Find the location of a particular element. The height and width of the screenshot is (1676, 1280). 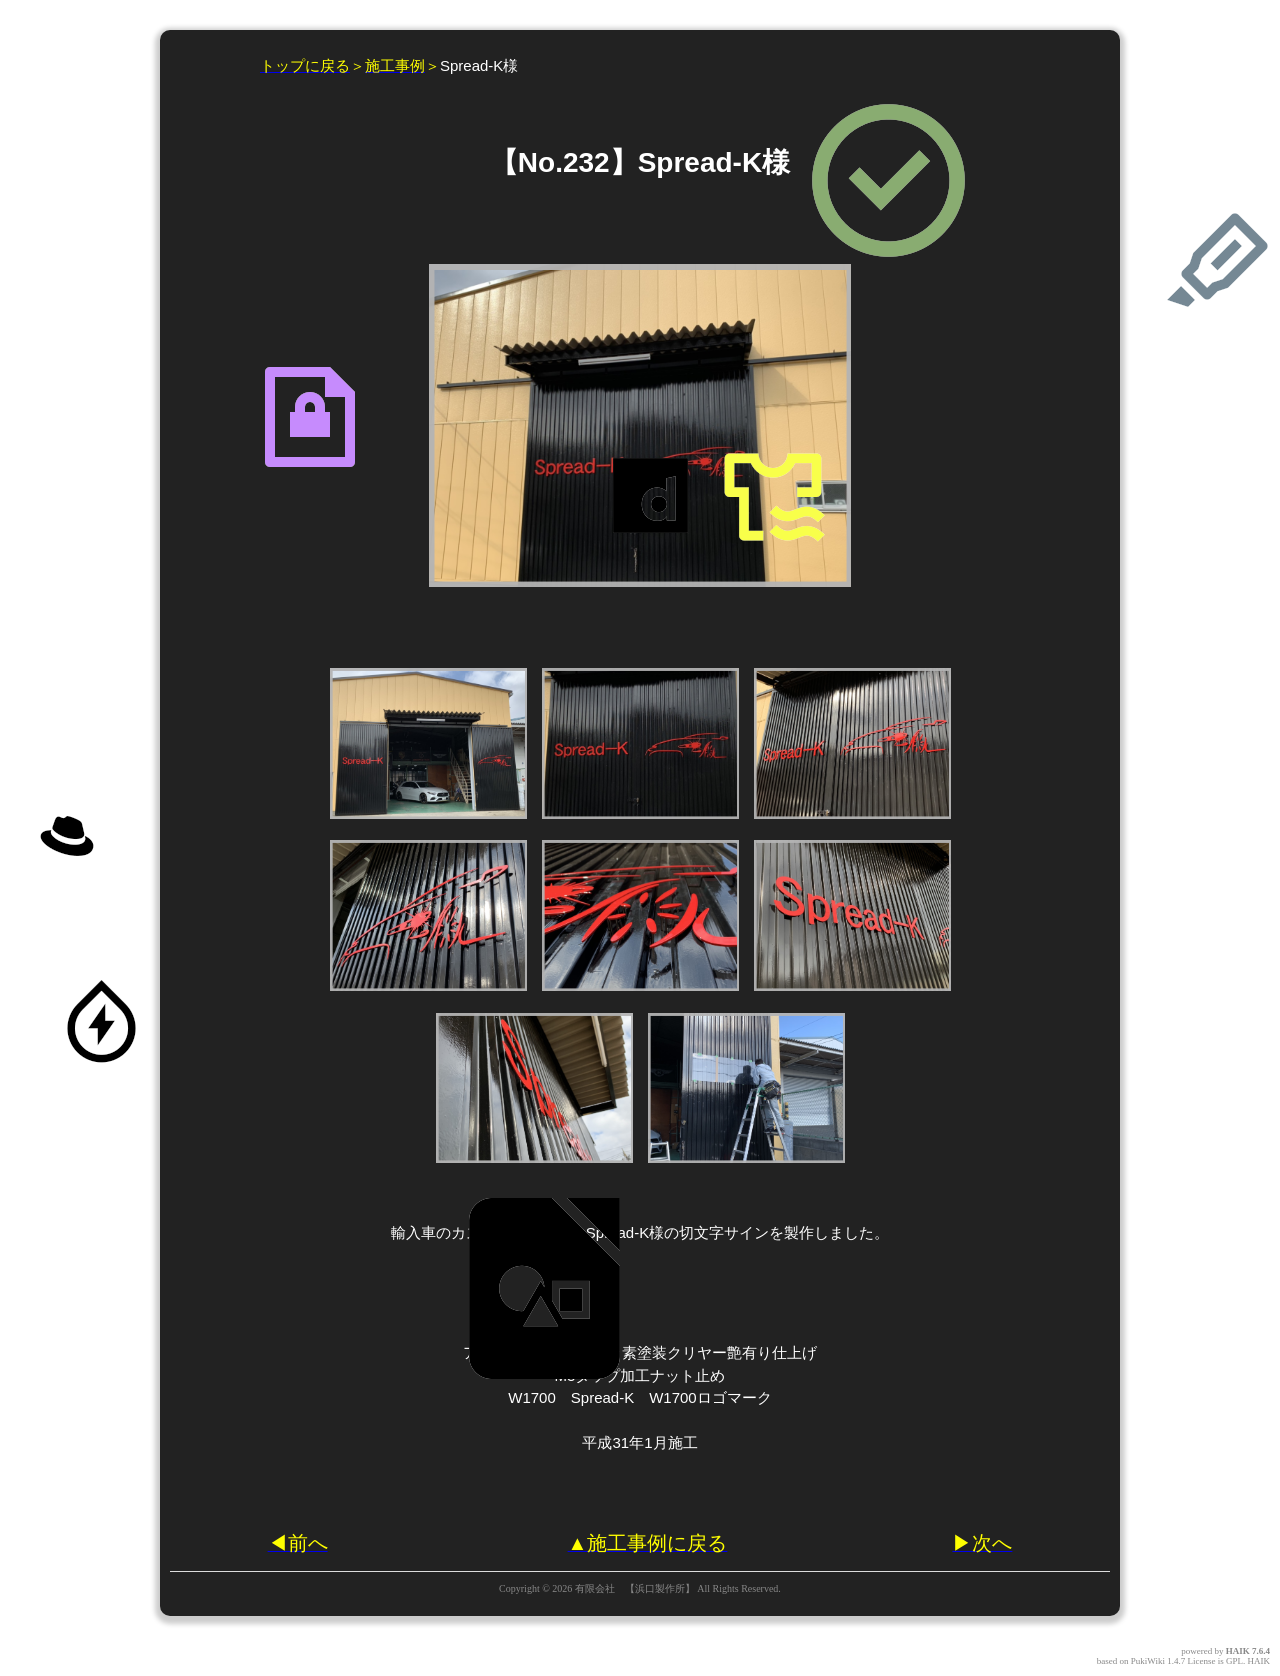

indicates a completed or successful action is located at coordinates (888, 180).